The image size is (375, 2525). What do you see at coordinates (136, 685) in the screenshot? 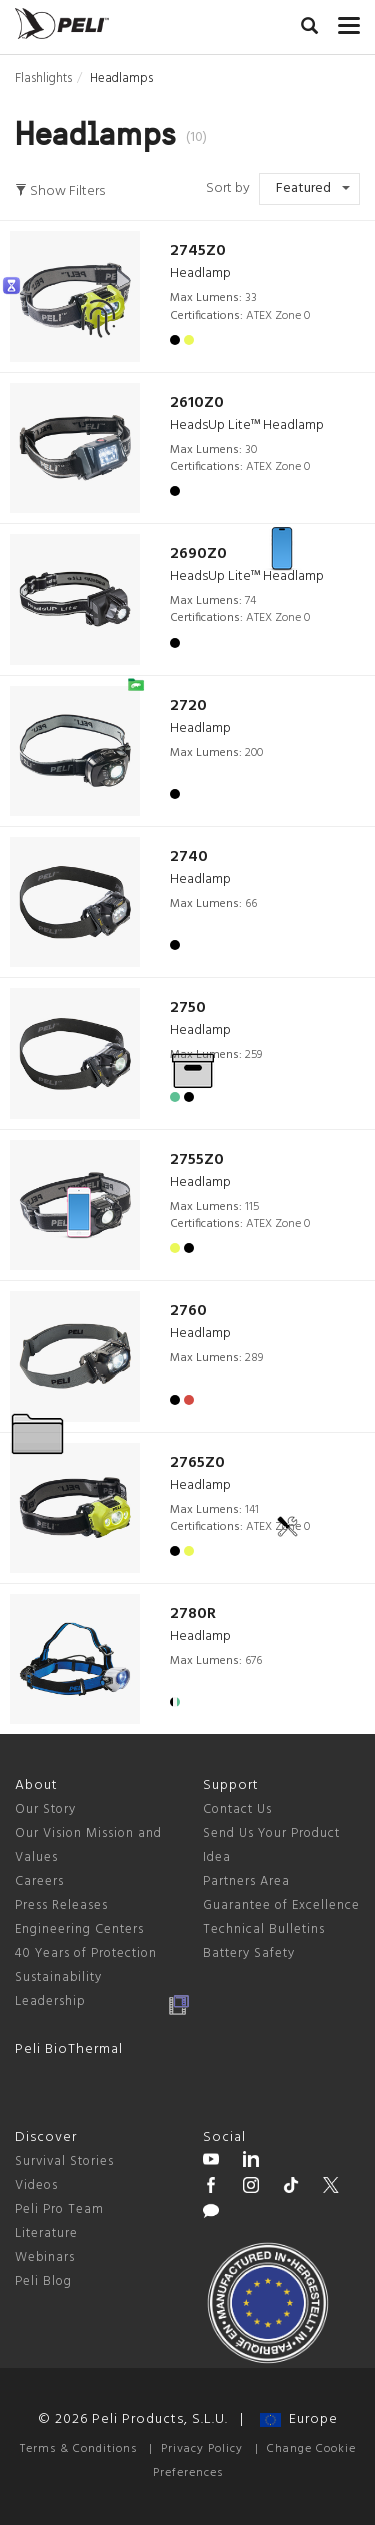
I see `open the openSUSE linux files folder` at bounding box center [136, 685].